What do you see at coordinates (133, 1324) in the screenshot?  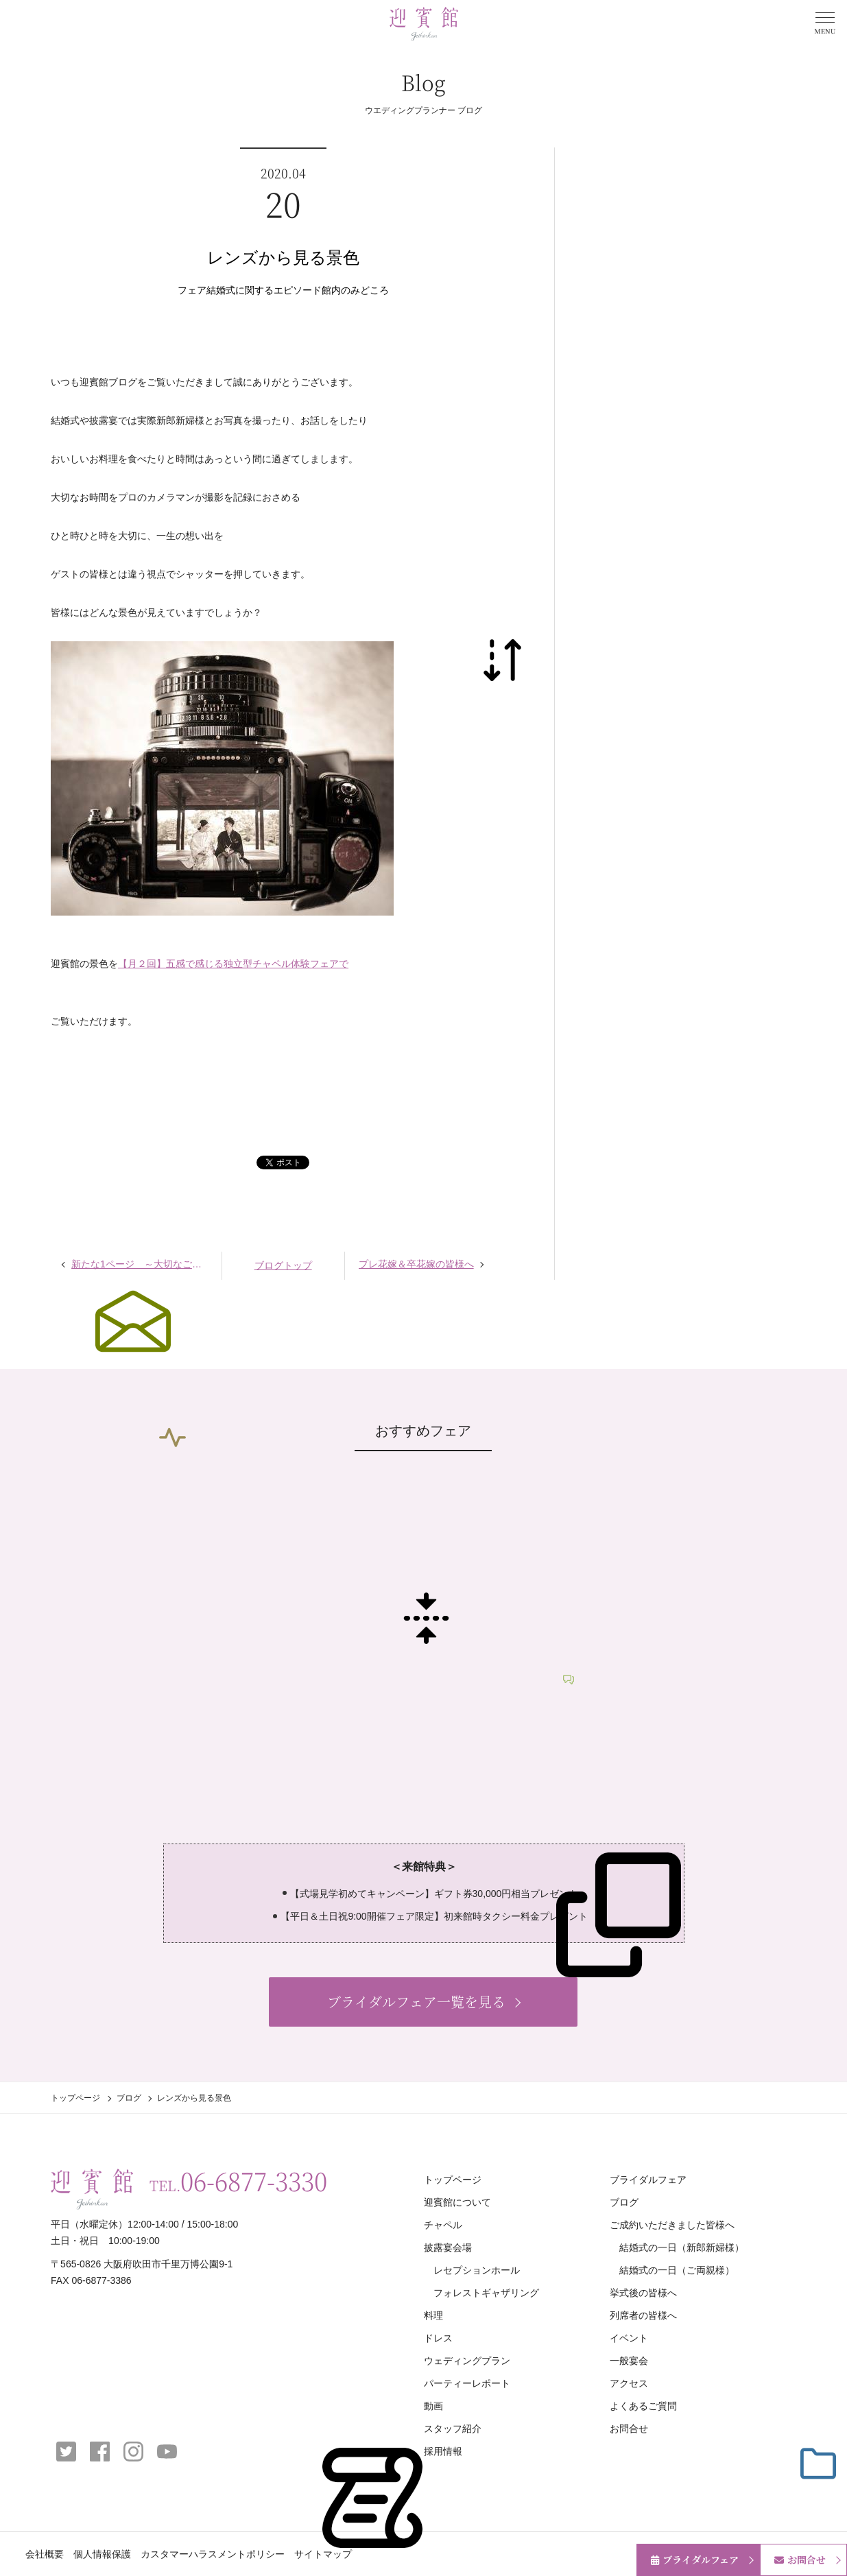 I see `view read messages` at bounding box center [133, 1324].